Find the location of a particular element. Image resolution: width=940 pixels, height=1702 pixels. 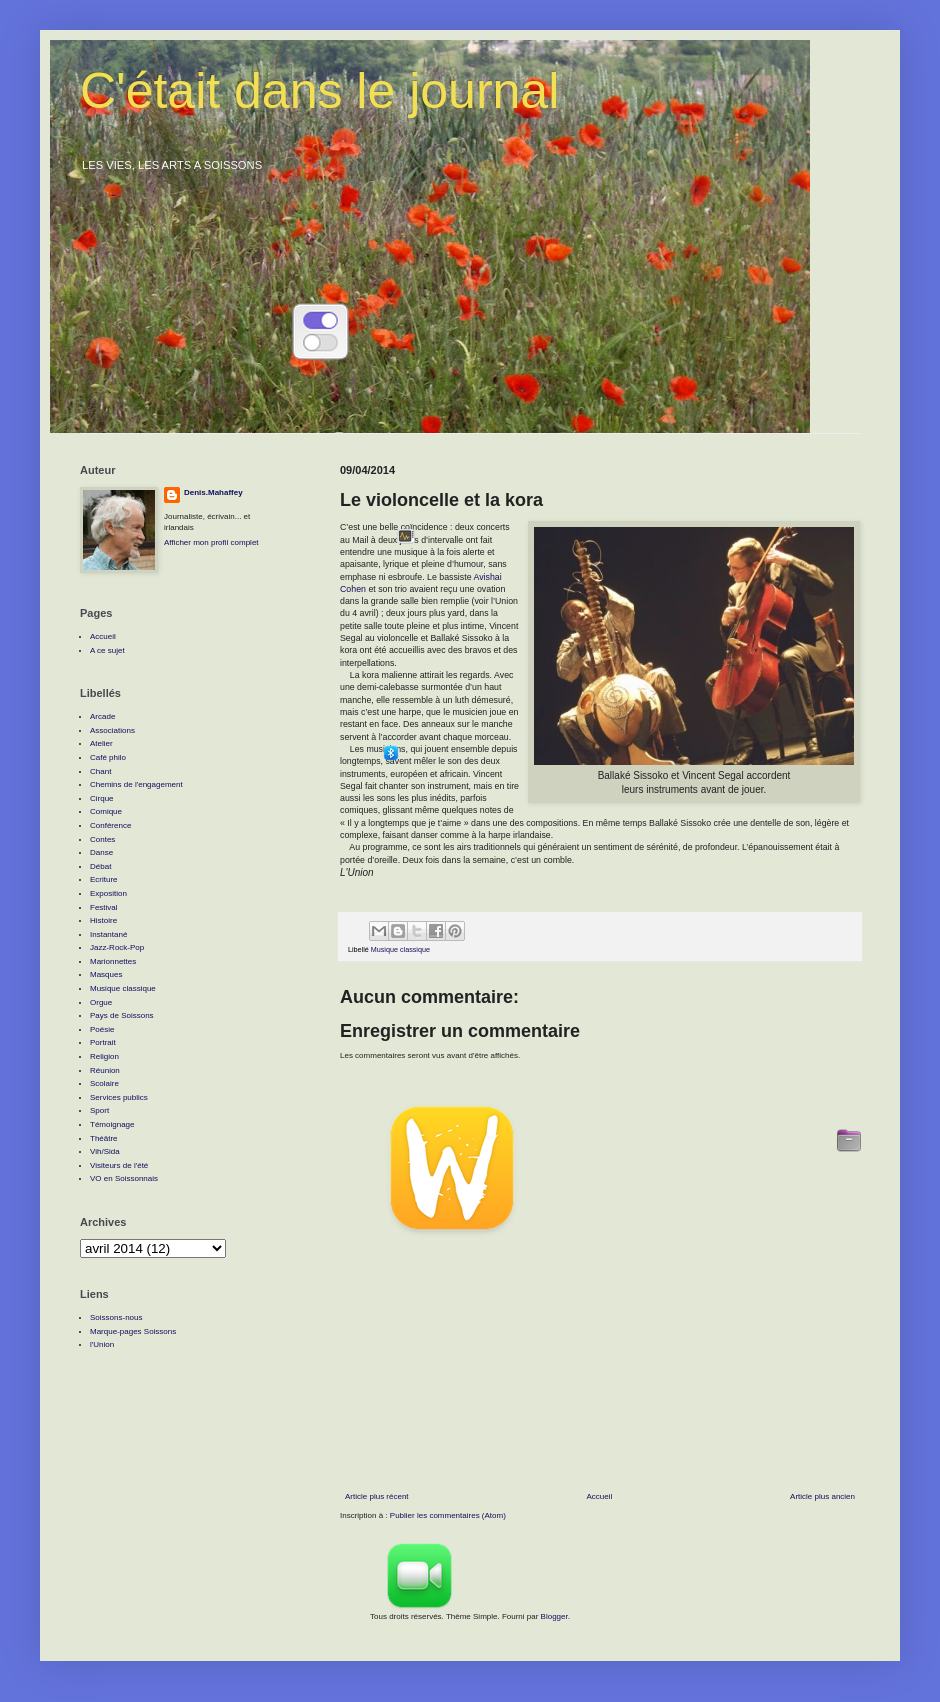

open the file manager application is located at coordinates (849, 1140).